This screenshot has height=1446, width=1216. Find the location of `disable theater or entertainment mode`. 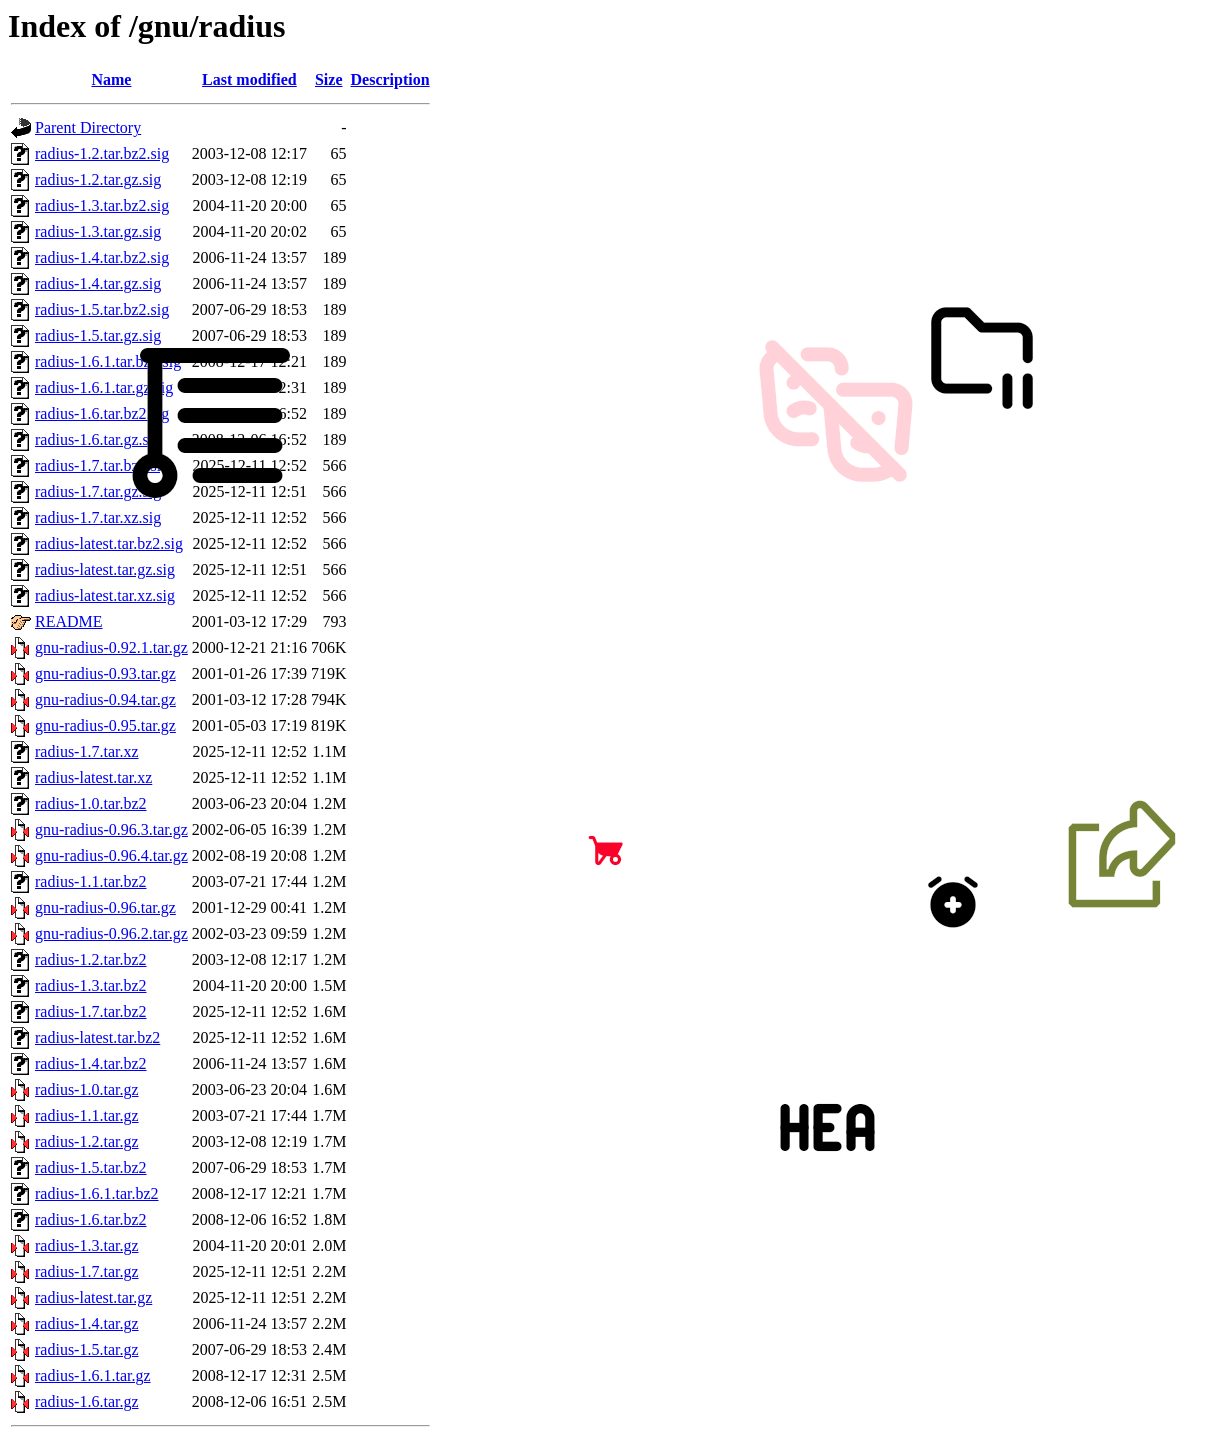

disable theater or entertainment mode is located at coordinates (836, 411).